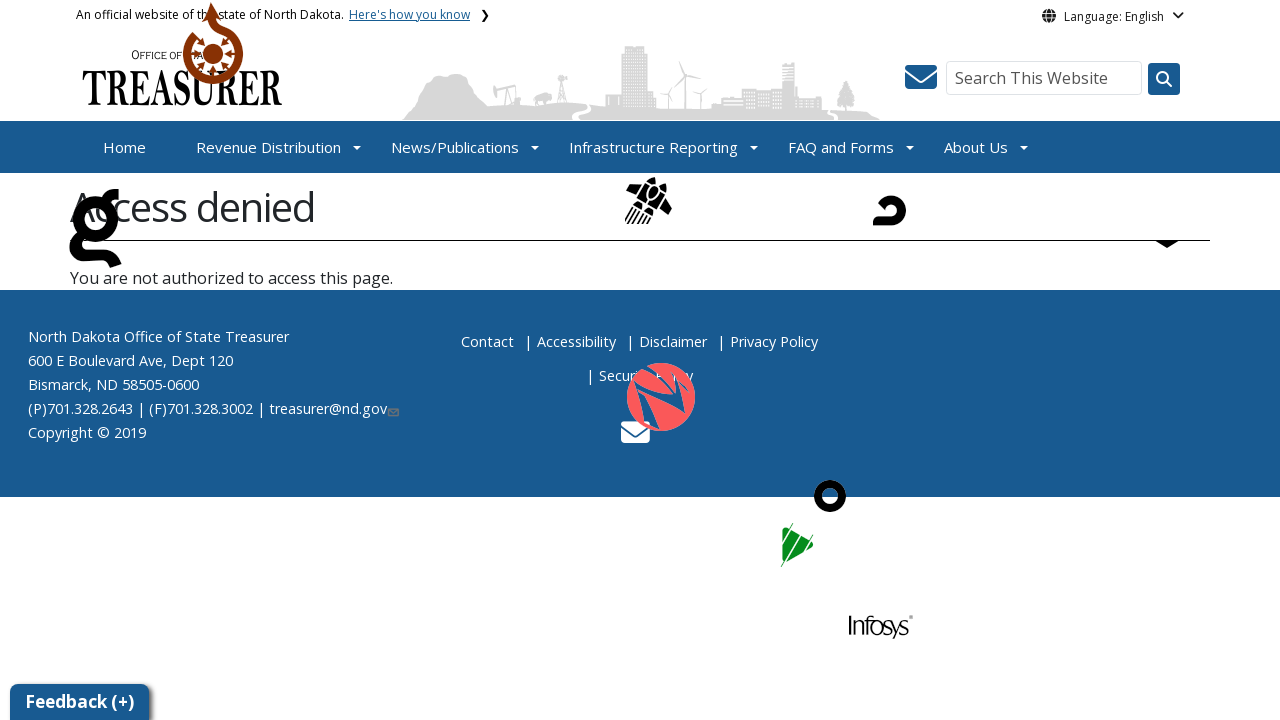 Image resolution: width=1280 pixels, height=720 pixels. Describe the element at coordinates (881, 627) in the screenshot. I see `infosys company logo` at that location.